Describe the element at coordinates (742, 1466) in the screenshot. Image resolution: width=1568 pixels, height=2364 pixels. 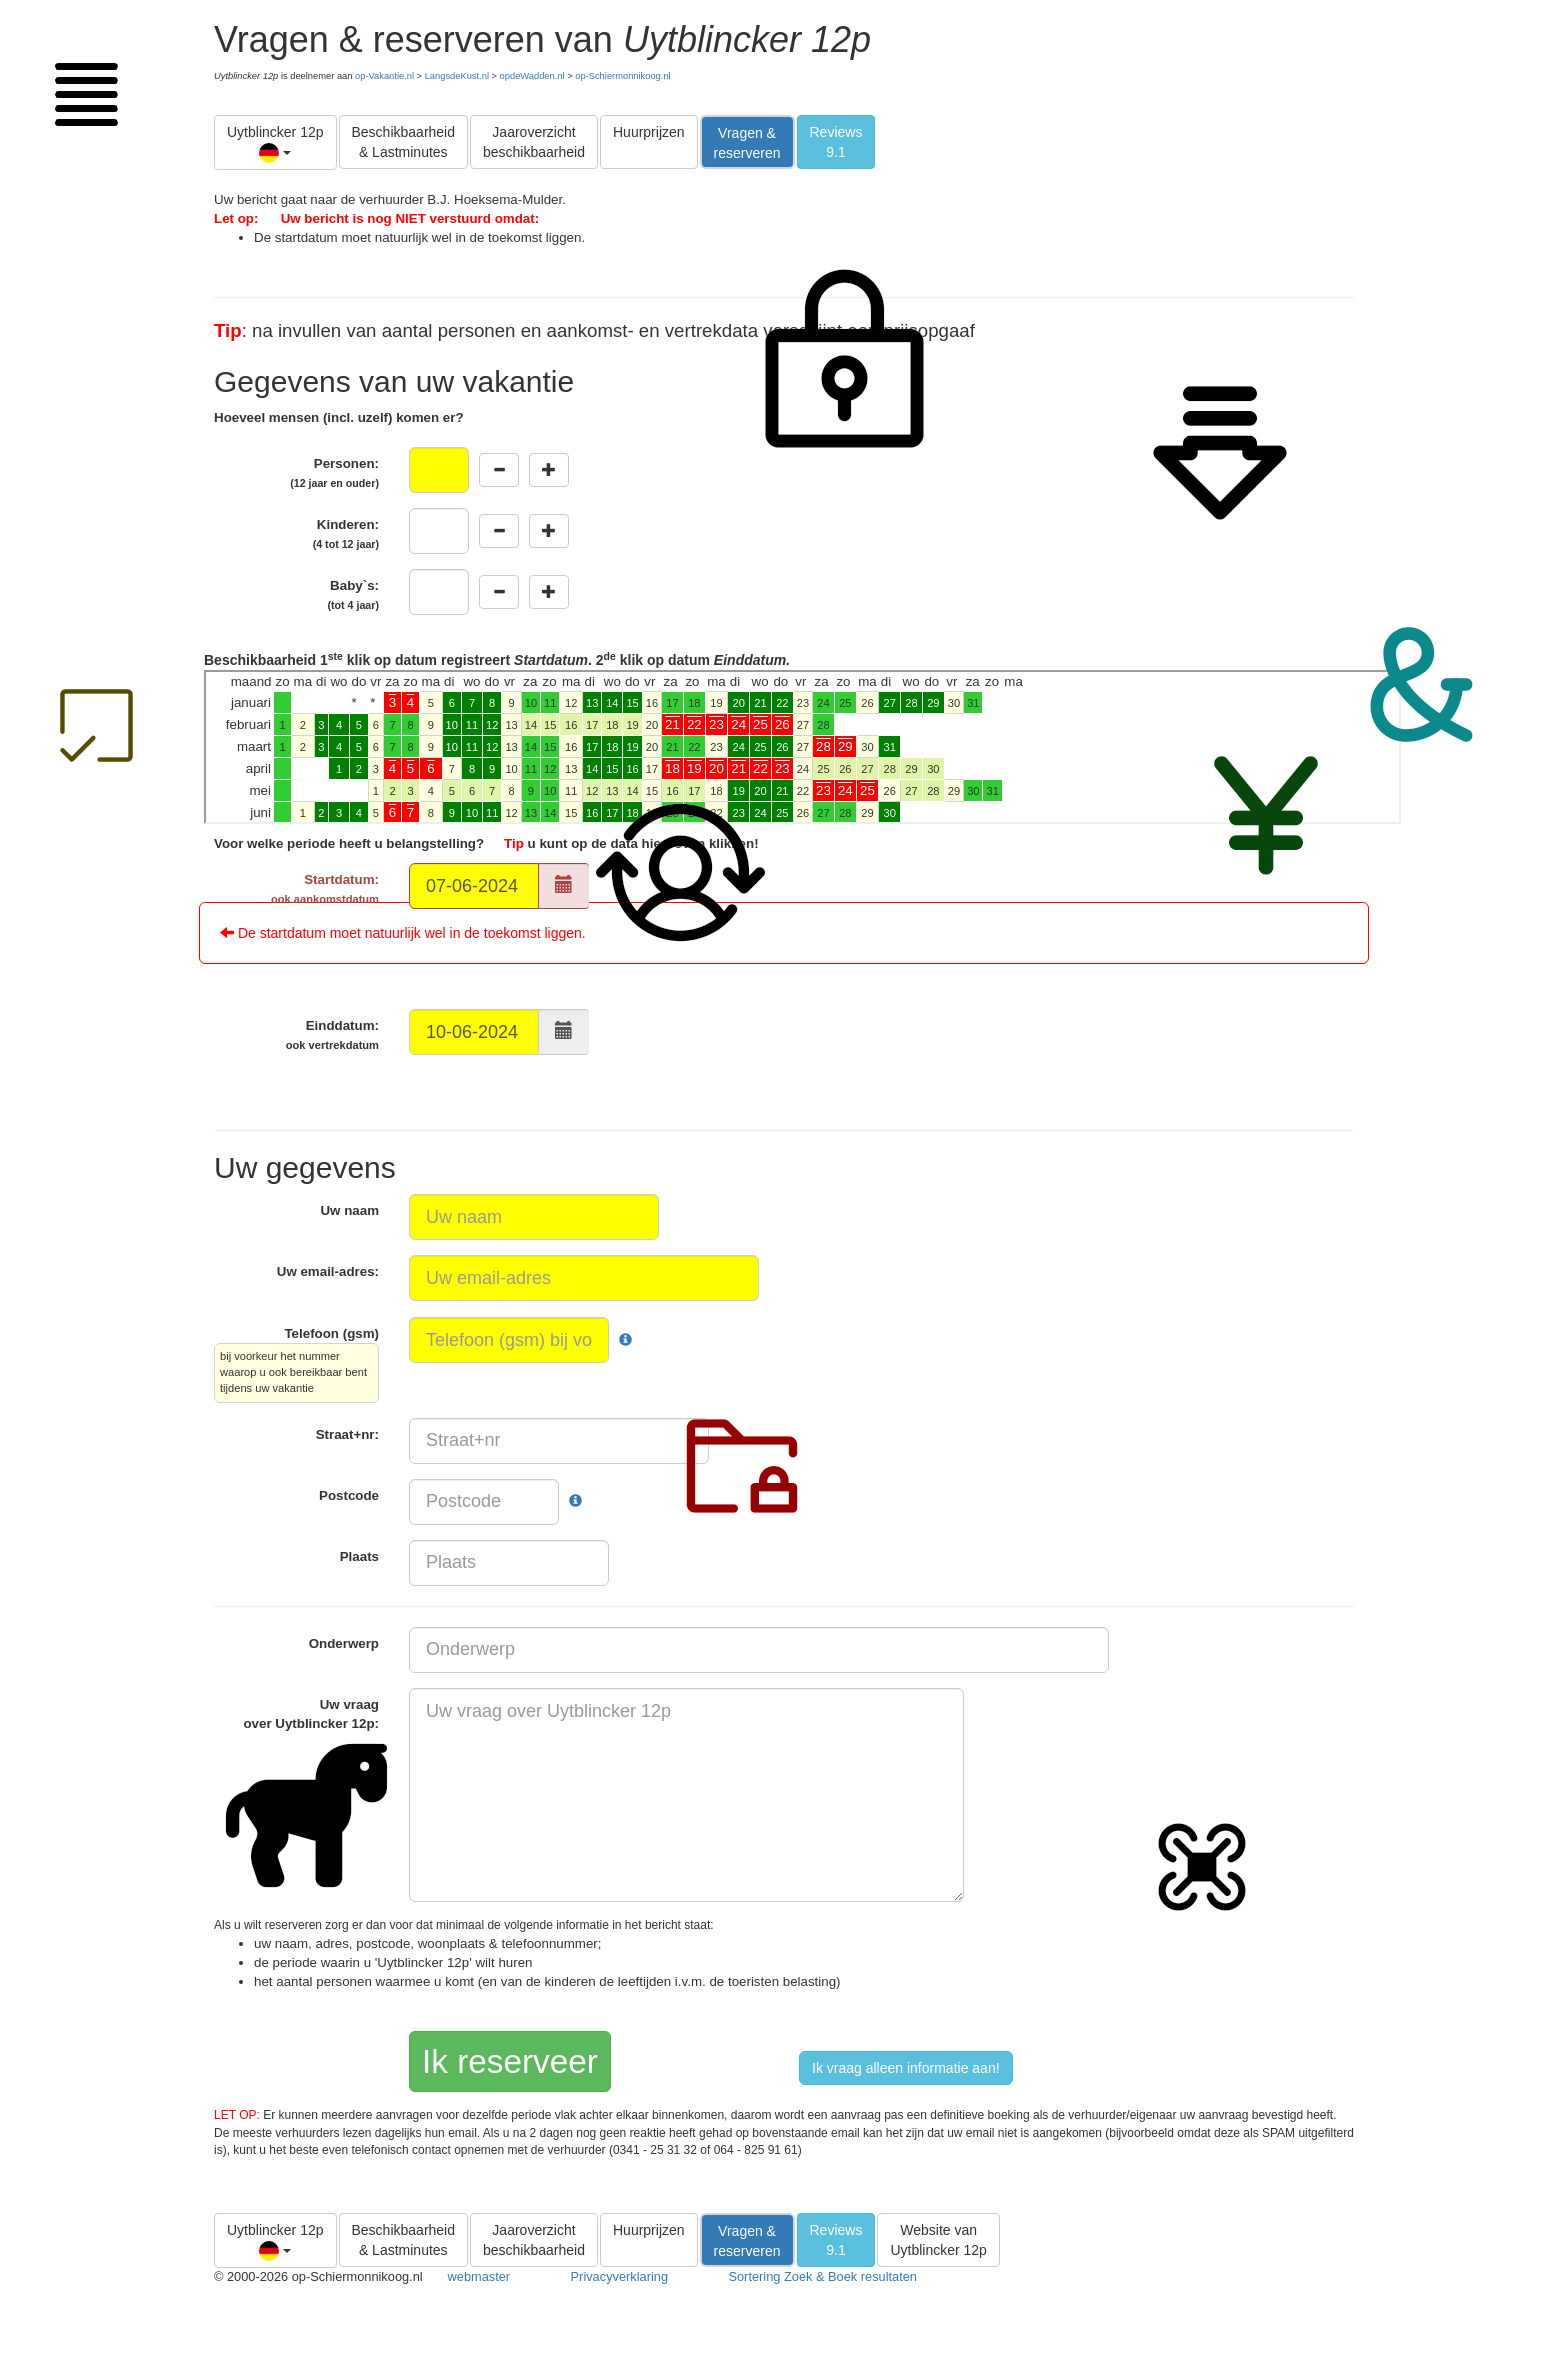
I see `access a password-protected folder` at that location.